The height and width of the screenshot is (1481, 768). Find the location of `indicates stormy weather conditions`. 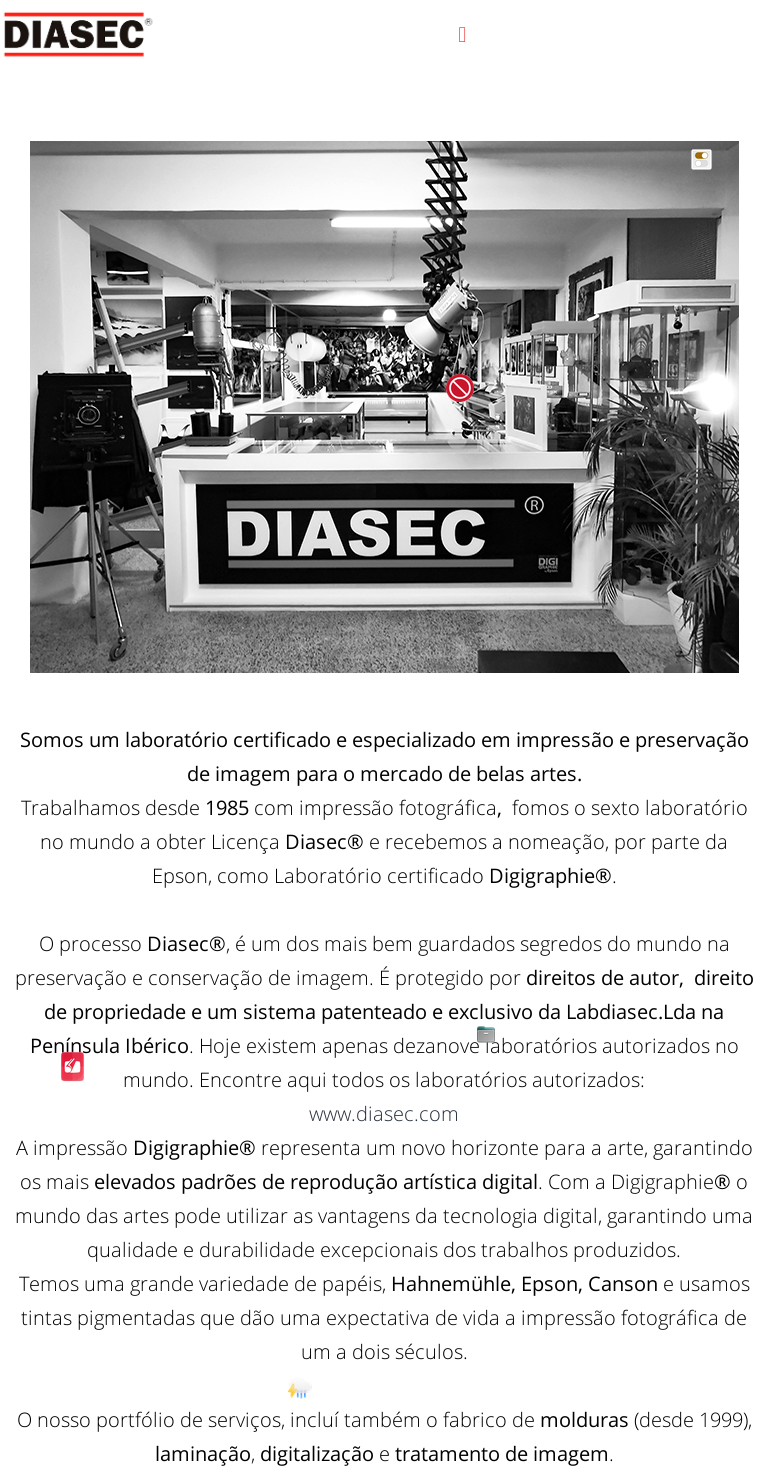

indicates stormy weather conditions is located at coordinates (300, 1387).